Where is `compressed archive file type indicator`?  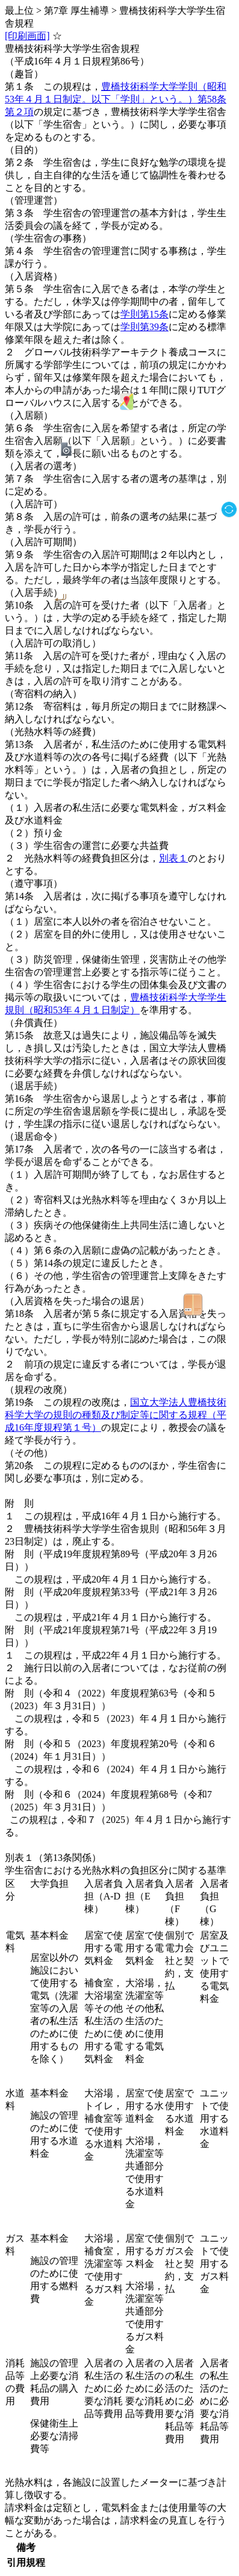 compressed archive file type indicator is located at coordinates (193, 1304).